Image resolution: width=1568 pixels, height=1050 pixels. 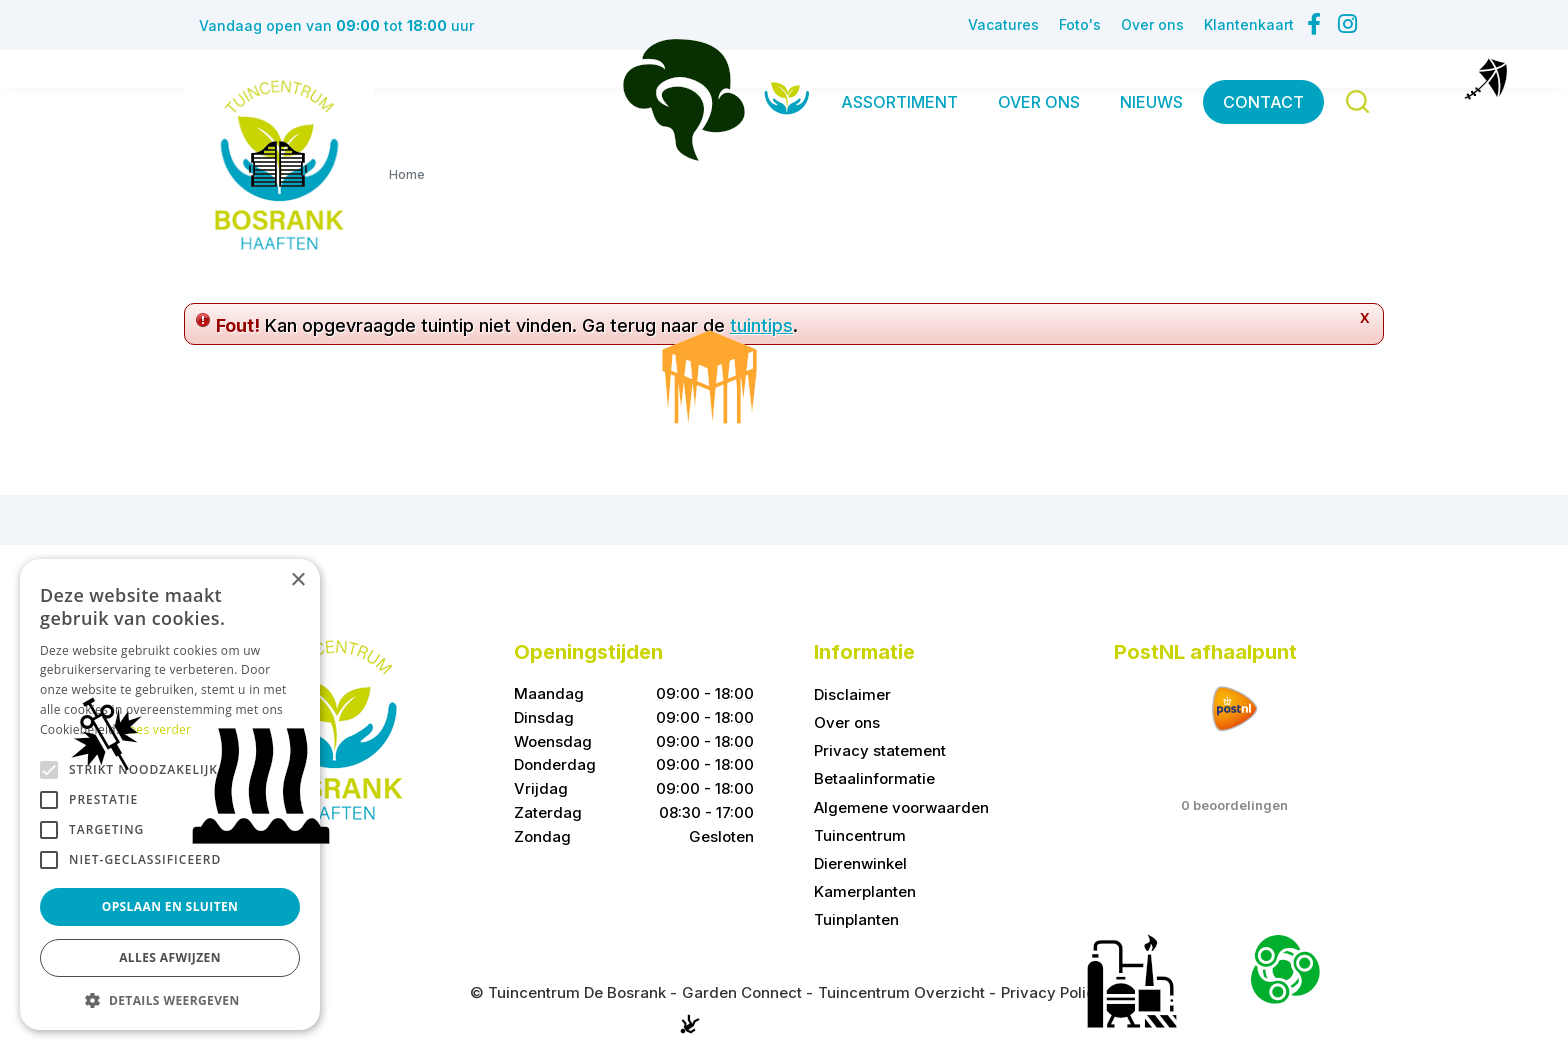 What do you see at coordinates (1132, 981) in the screenshot?
I see `access refinery or processing facility in game` at bounding box center [1132, 981].